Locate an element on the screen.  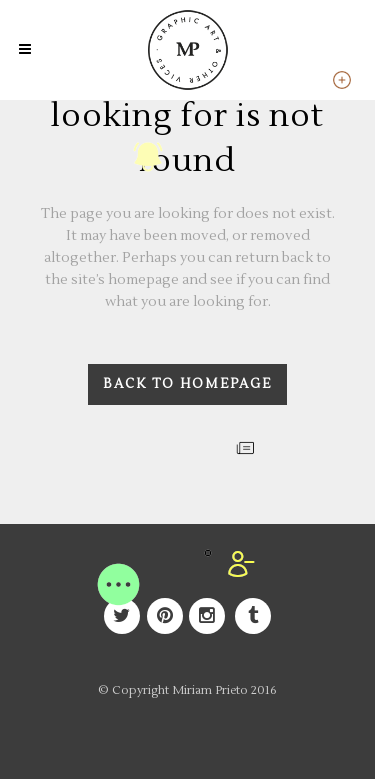
view news feed or articles is located at coordinates (246, 448).